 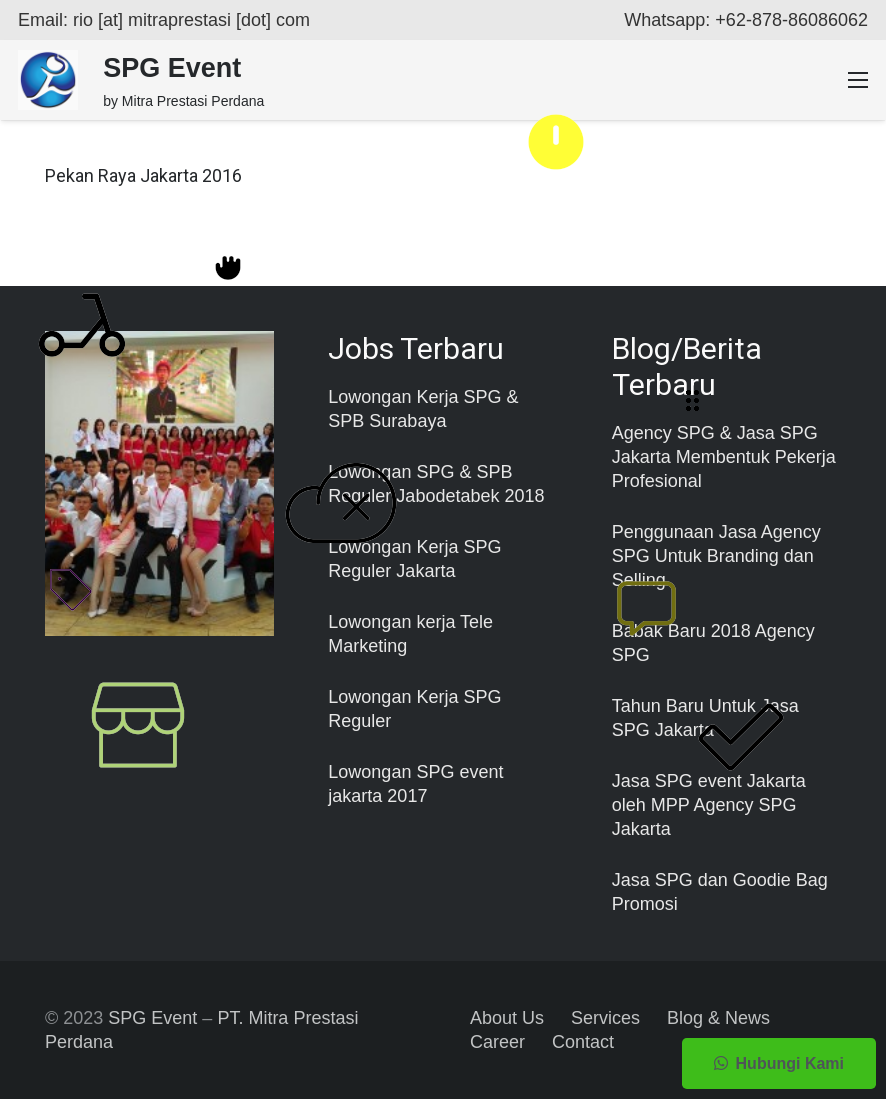 What do you see at coordinates (739, 735) in the screenshot?
I see `confirm or submit an action` at bounding box center [739, 735].